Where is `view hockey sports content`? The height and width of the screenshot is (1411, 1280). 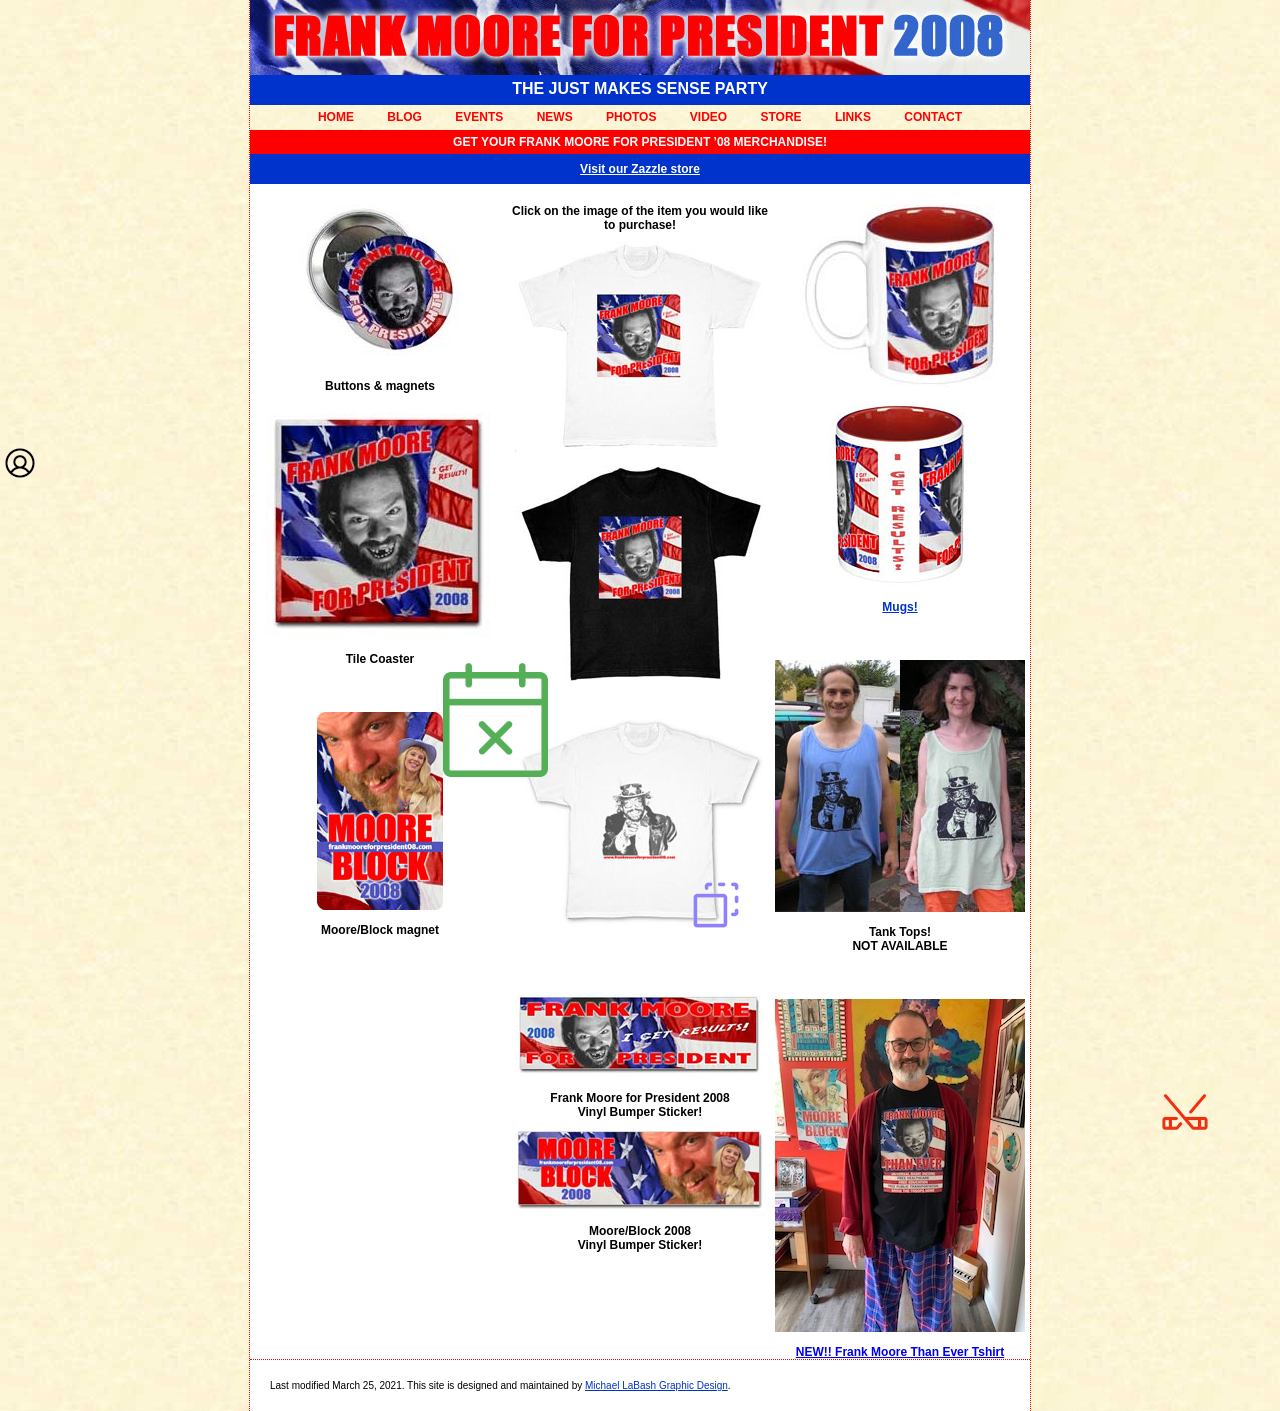
view hockey sports content is located at coordinates (1185, 1112).